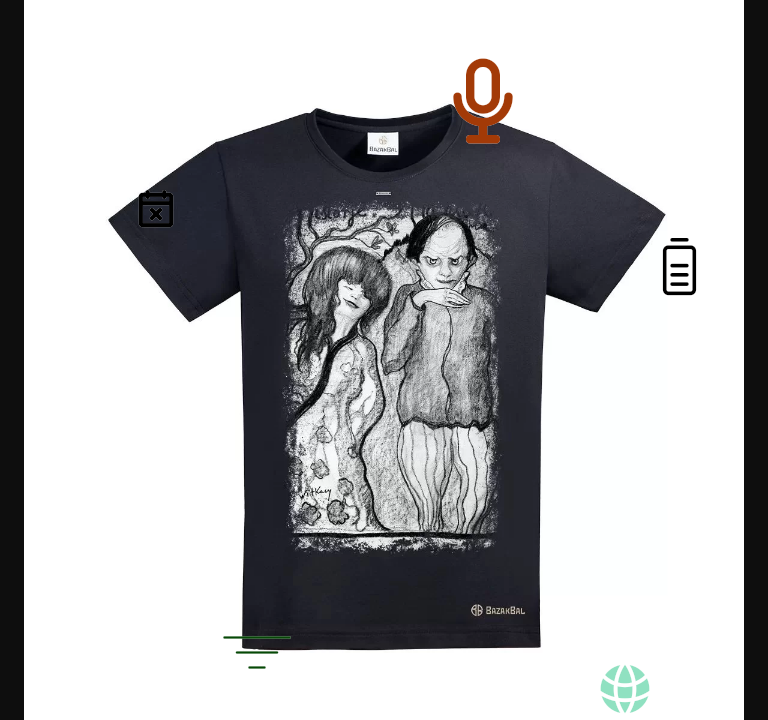 The height and width of the screenshot is (720, 768). What do you see at coordinates (483, 101) in the screenshot?
I see `tap to use voice input` at bounding box center [483, 101].